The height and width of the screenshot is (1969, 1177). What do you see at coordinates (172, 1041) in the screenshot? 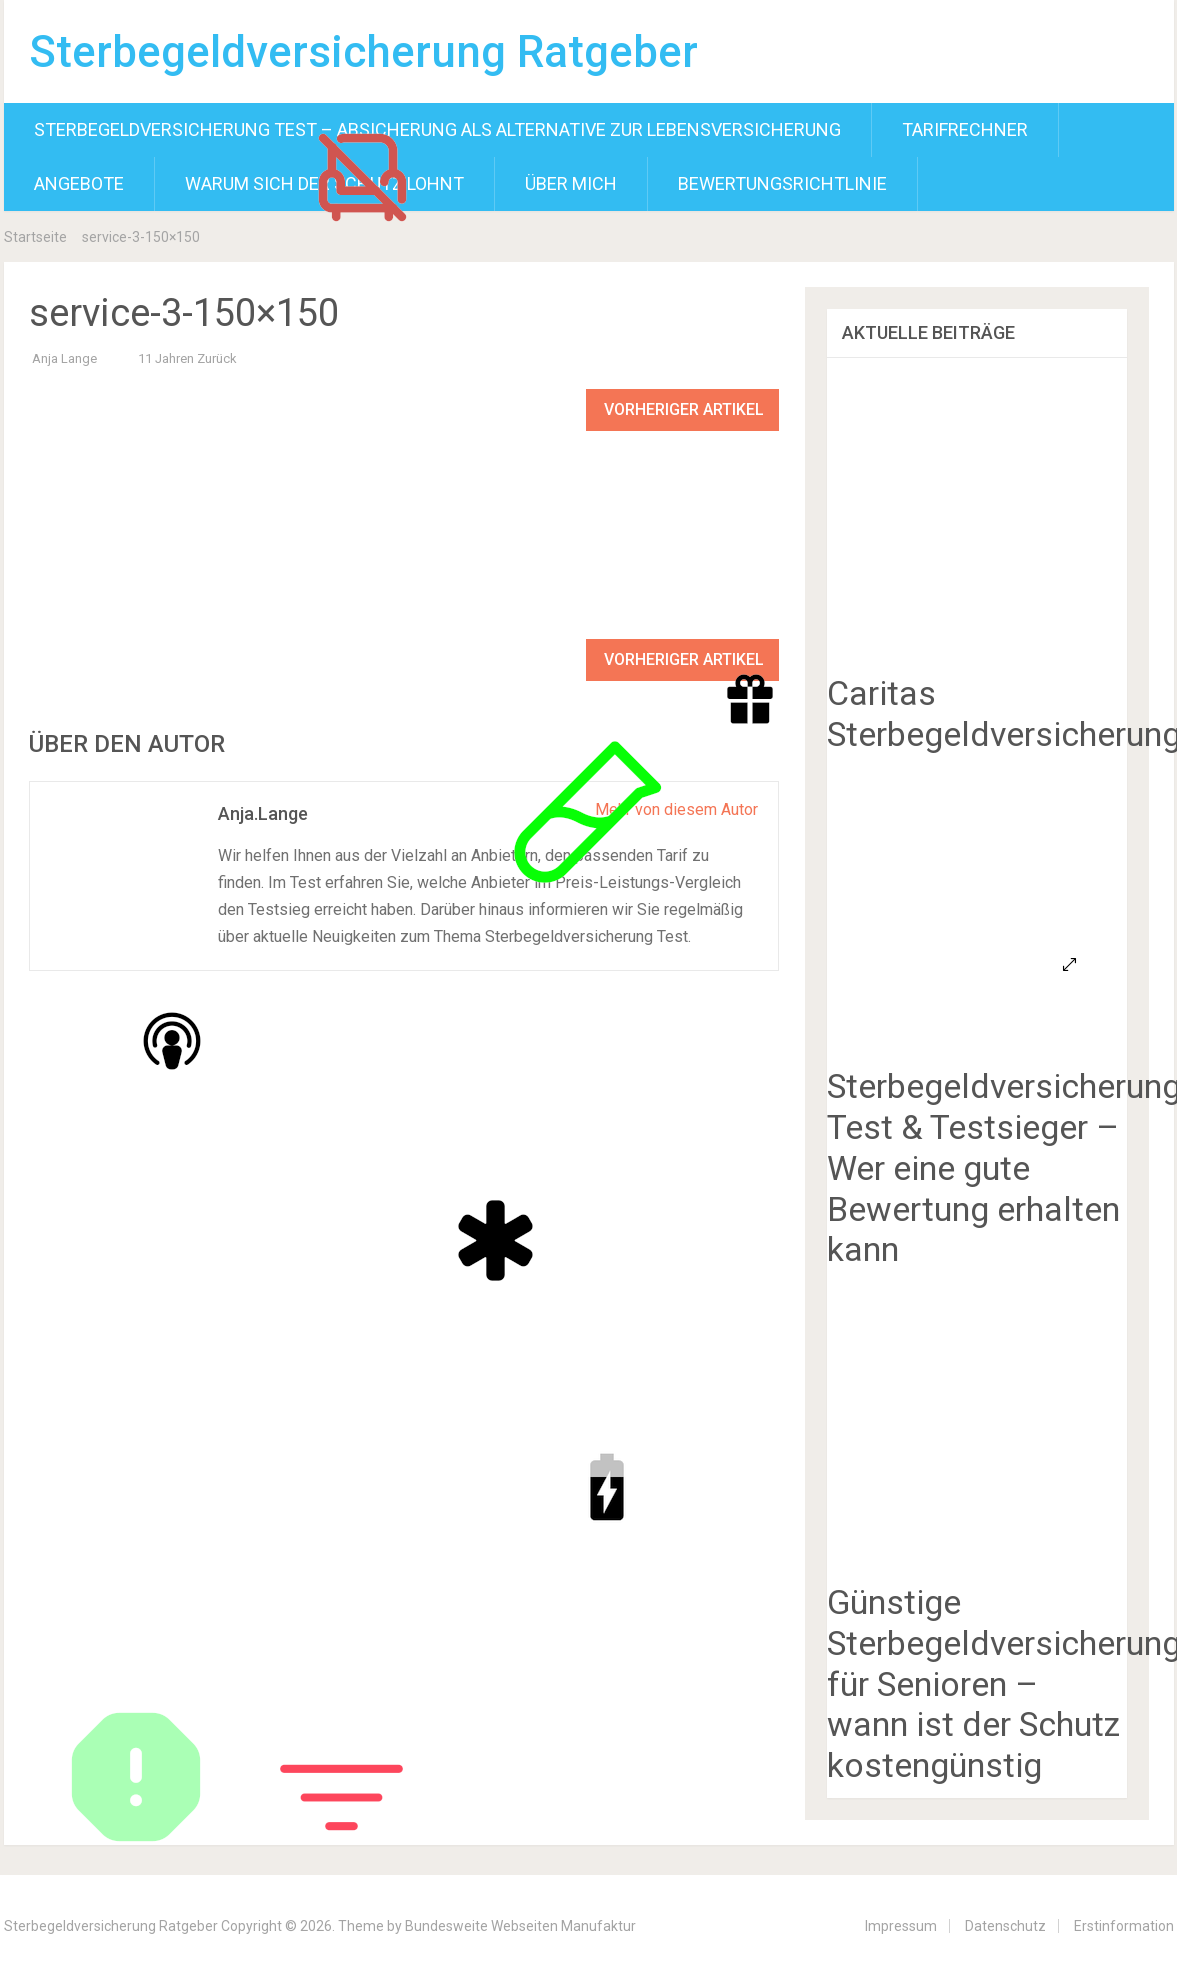
I see `open apple podcasts` at bounding box center [172, 1041].